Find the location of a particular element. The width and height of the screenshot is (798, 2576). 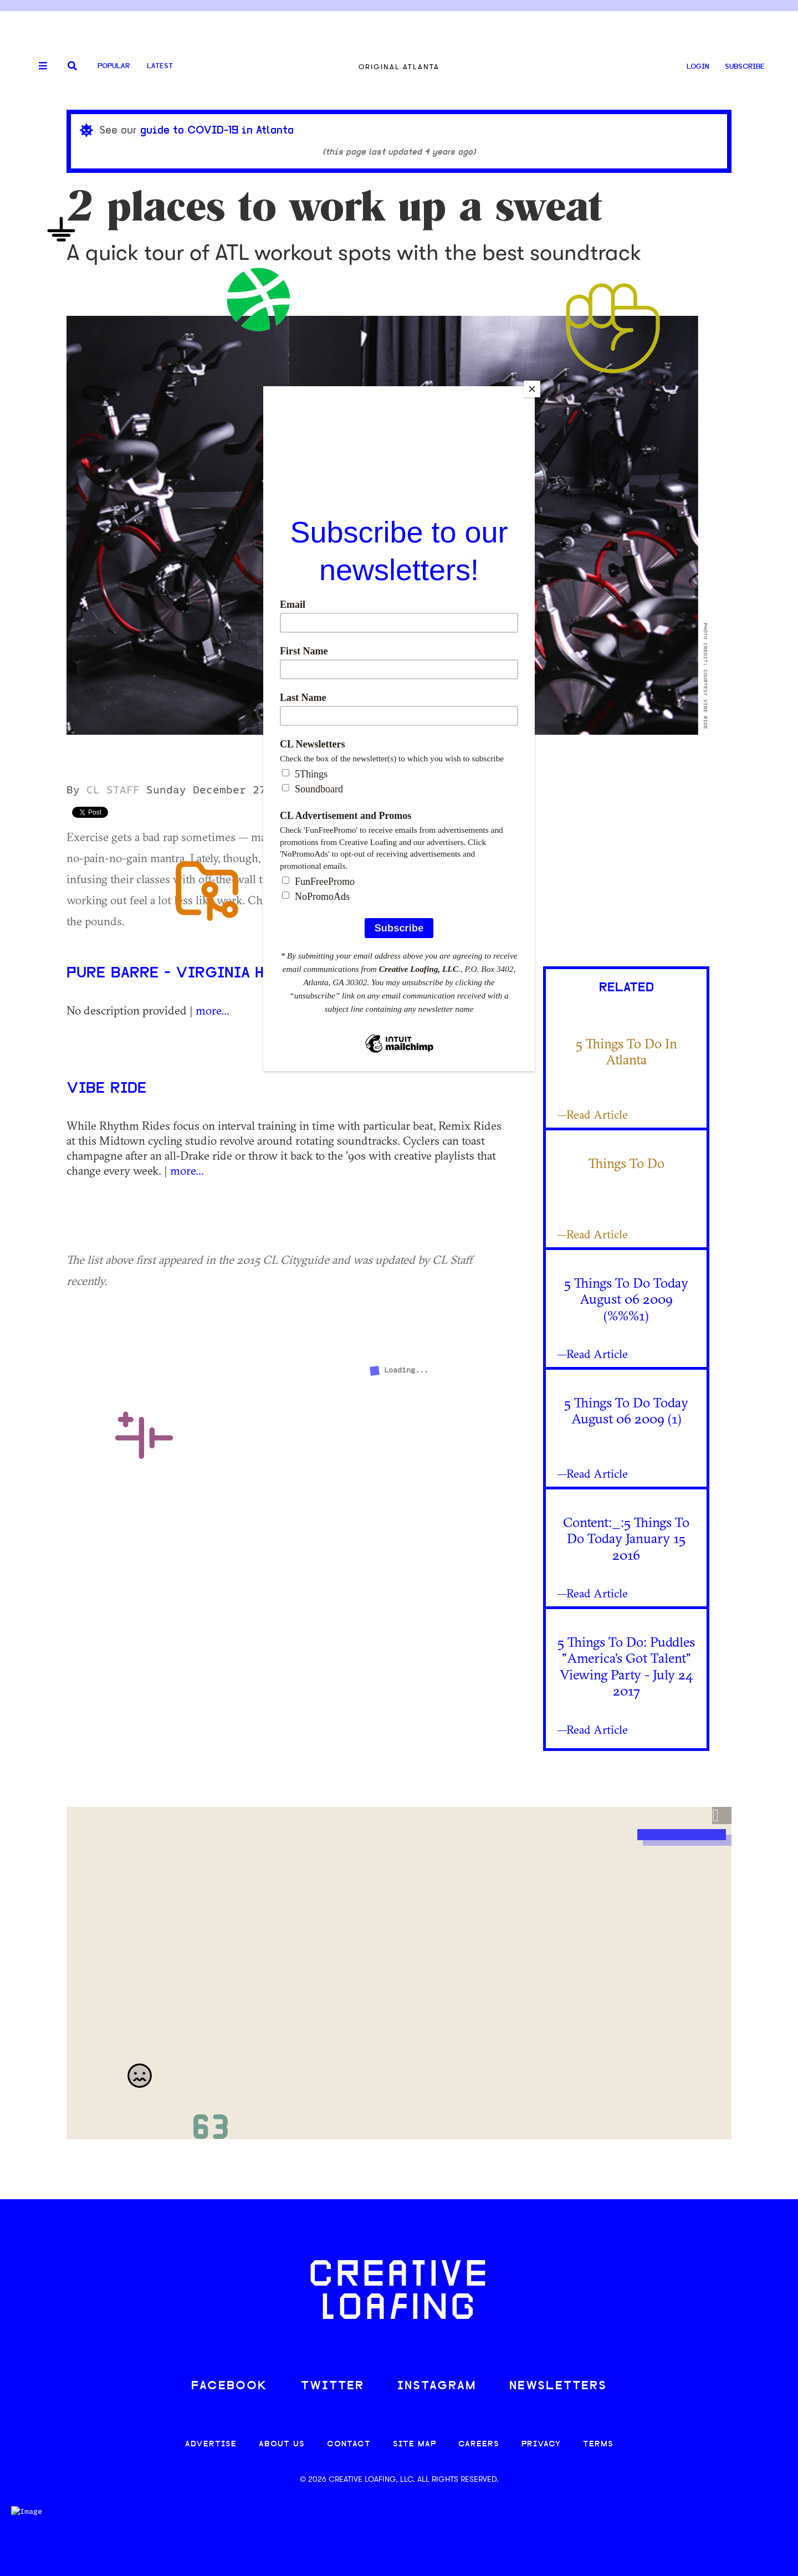

visit dribbble profile or portfolio is located at coordinates (258, 299).